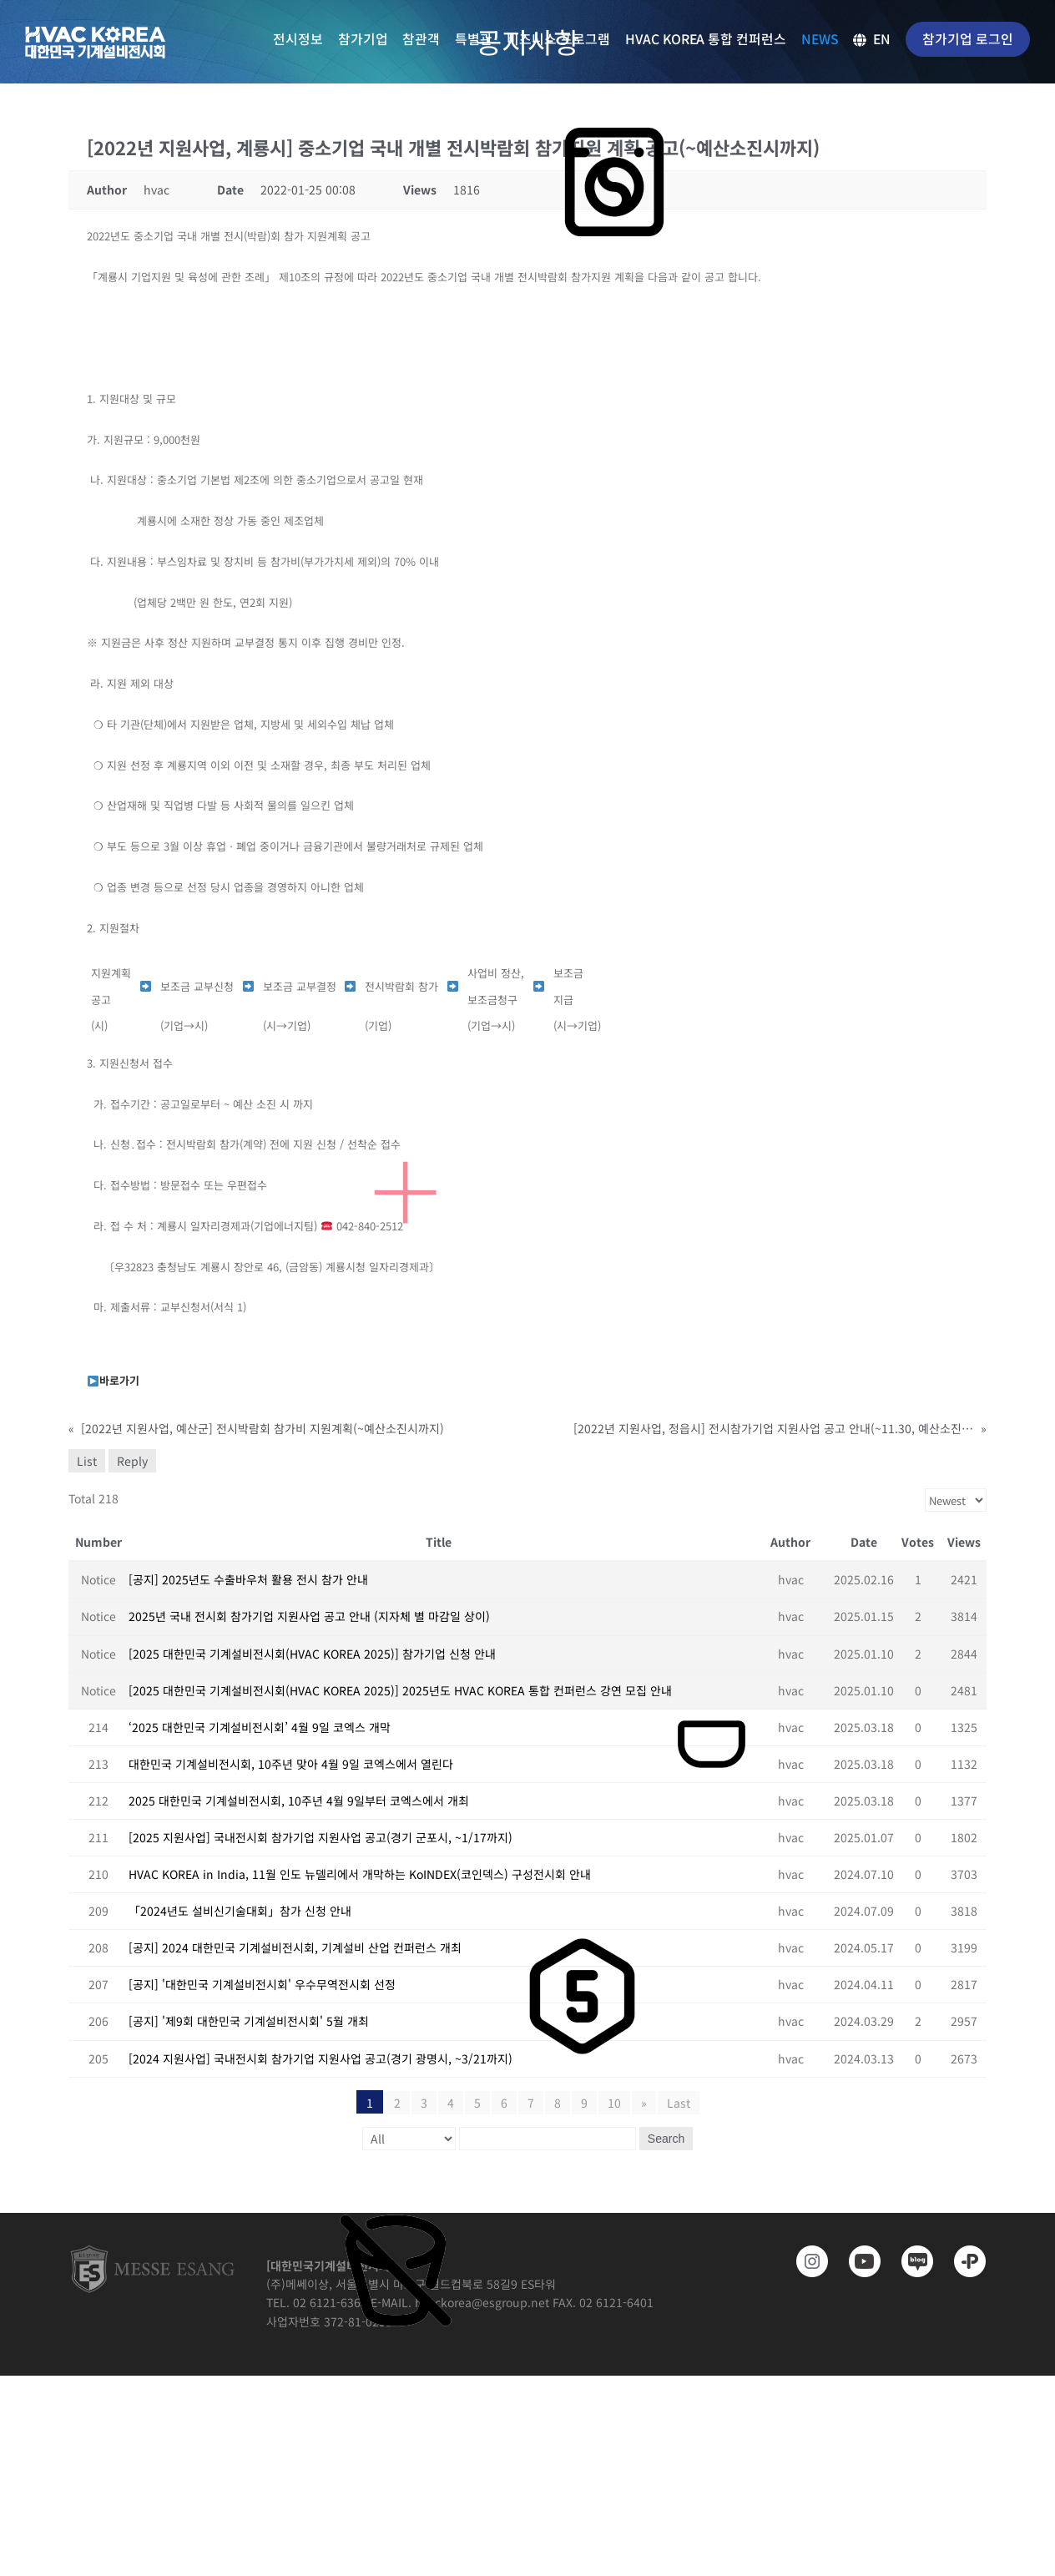  What do you see at coordinates (582, 1996) in the screenshot?
I see `indicates step 5 in a multi-step process` at bounding box center [582, 1996].